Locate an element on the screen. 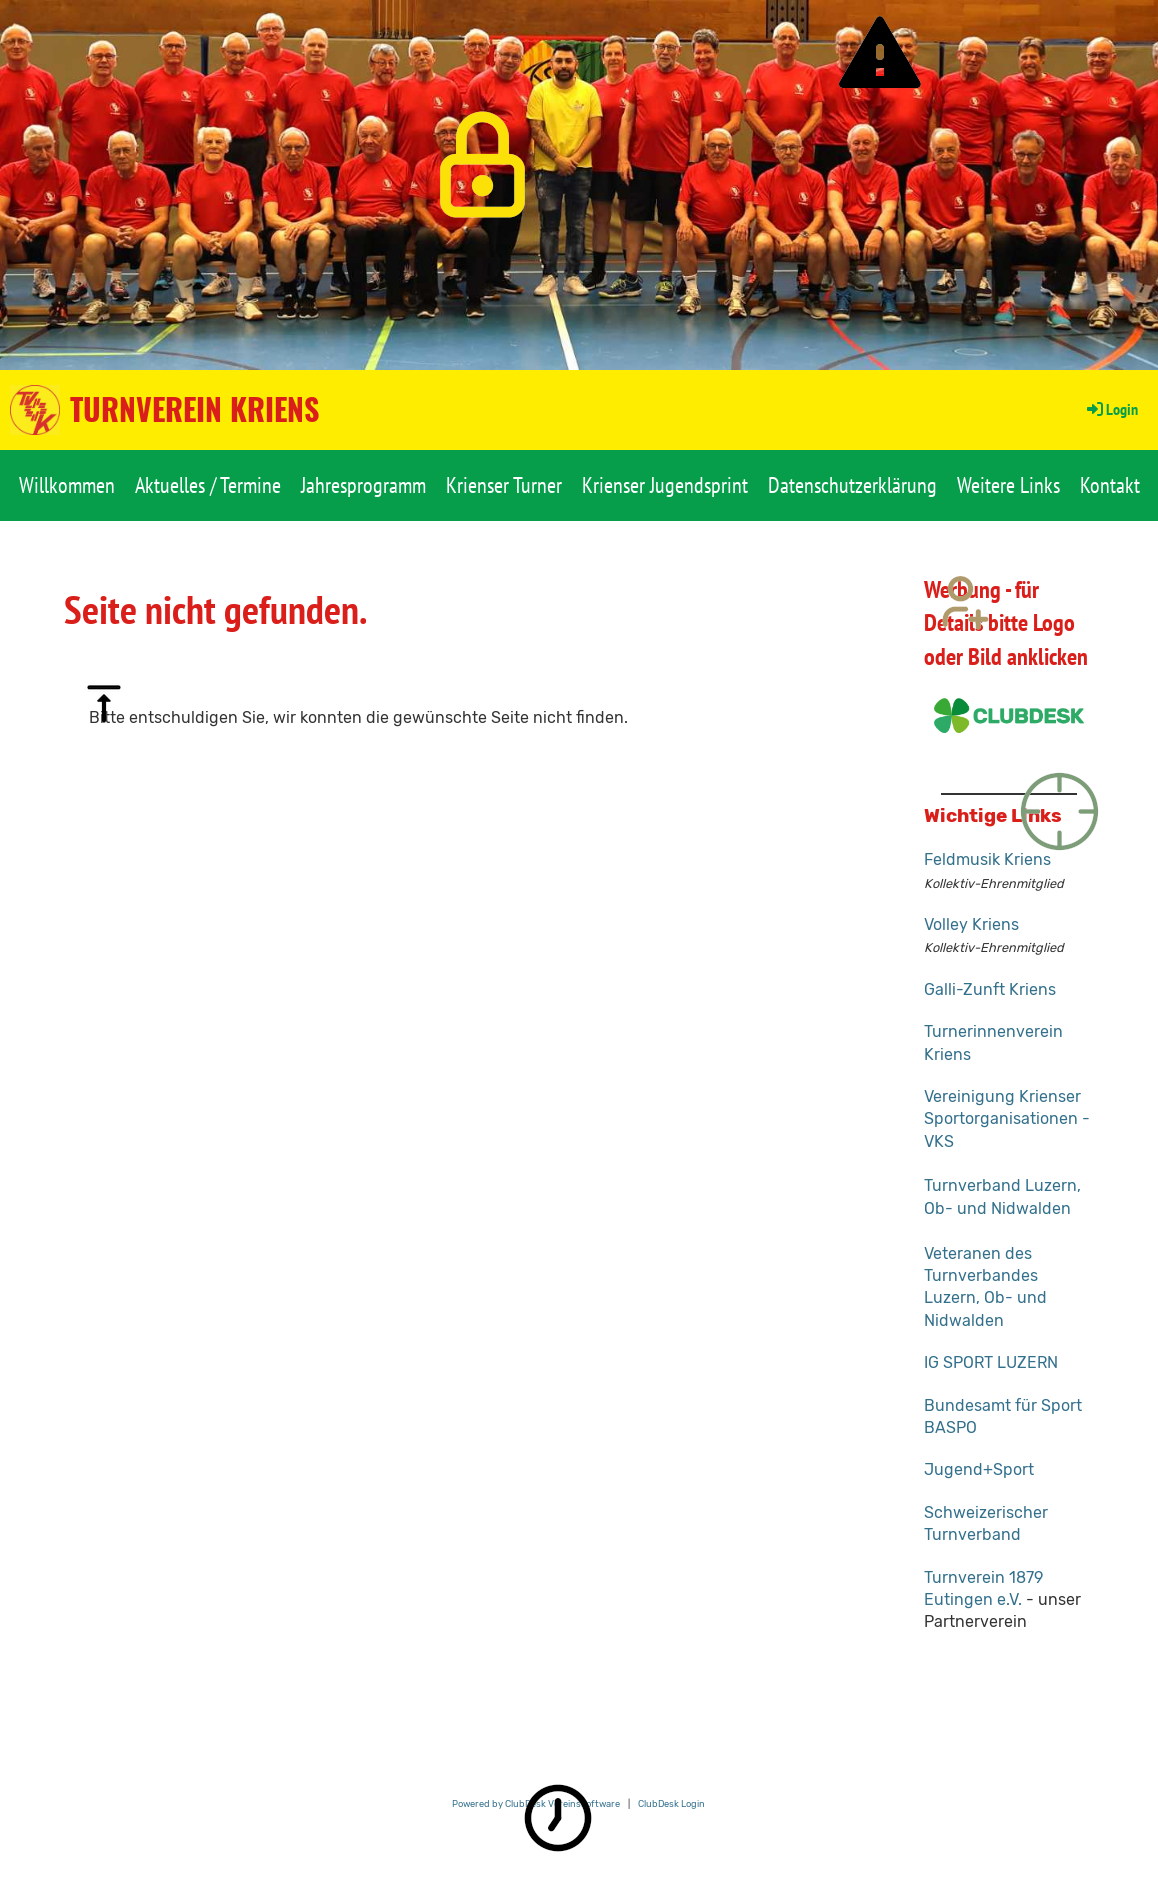  add a new contact or friend is located at coordinates (960, 601).